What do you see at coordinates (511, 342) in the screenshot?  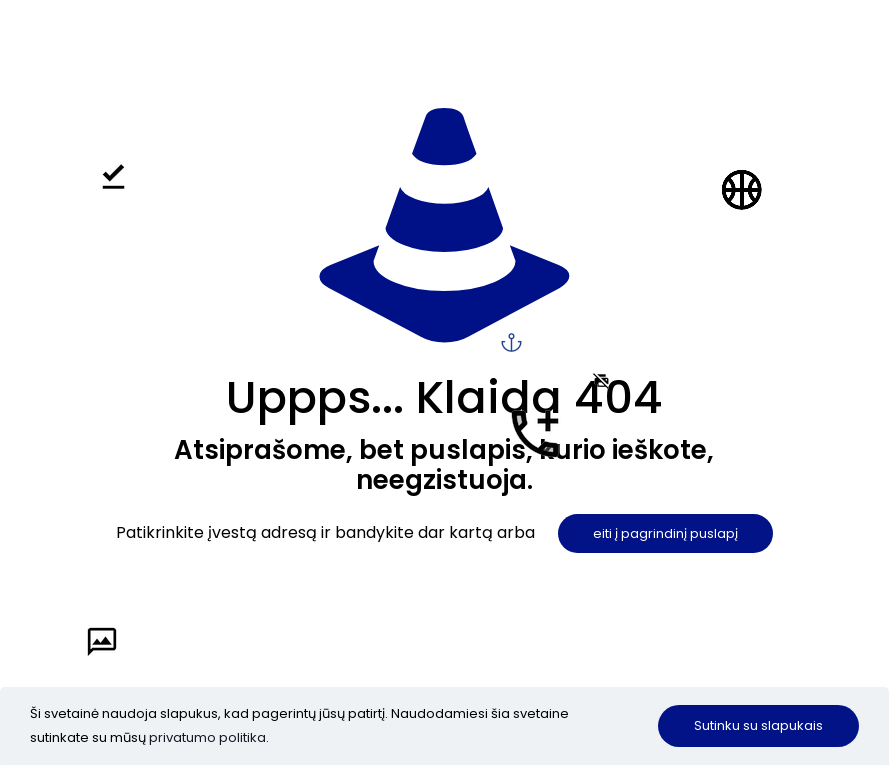 I see `anchor link to a fixed section on a page` at bounding box center [511, 342].